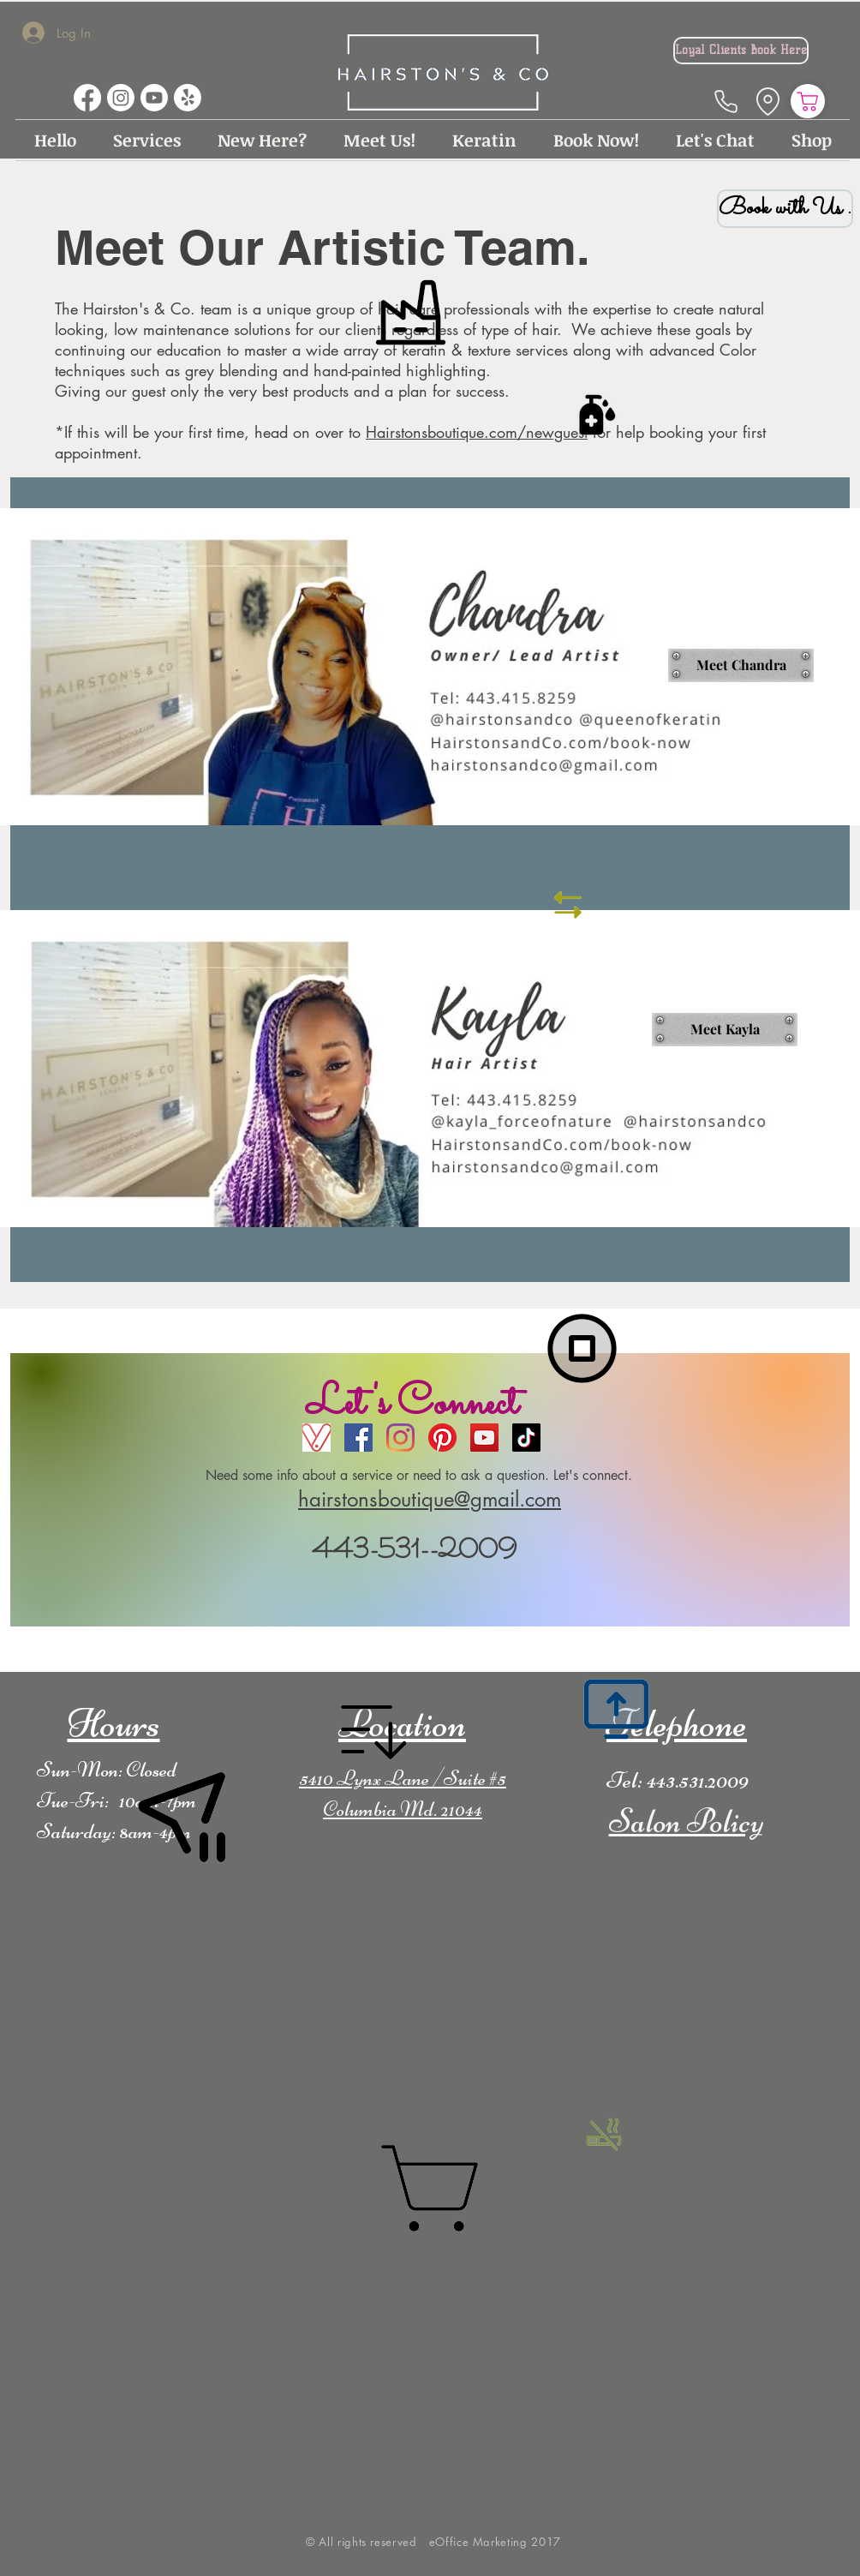 Image resolution: width=860 pixels, height=2576 pixels. Describe the element at coordinates (582, 1348) in the screenshot. I see `stop media playback` at that location.